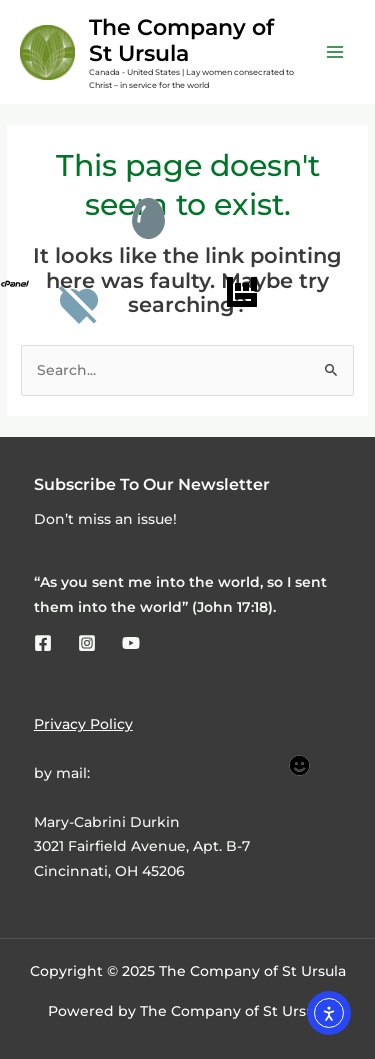  I want to click on indicates food or breakfast-related content, so click(148, 218).